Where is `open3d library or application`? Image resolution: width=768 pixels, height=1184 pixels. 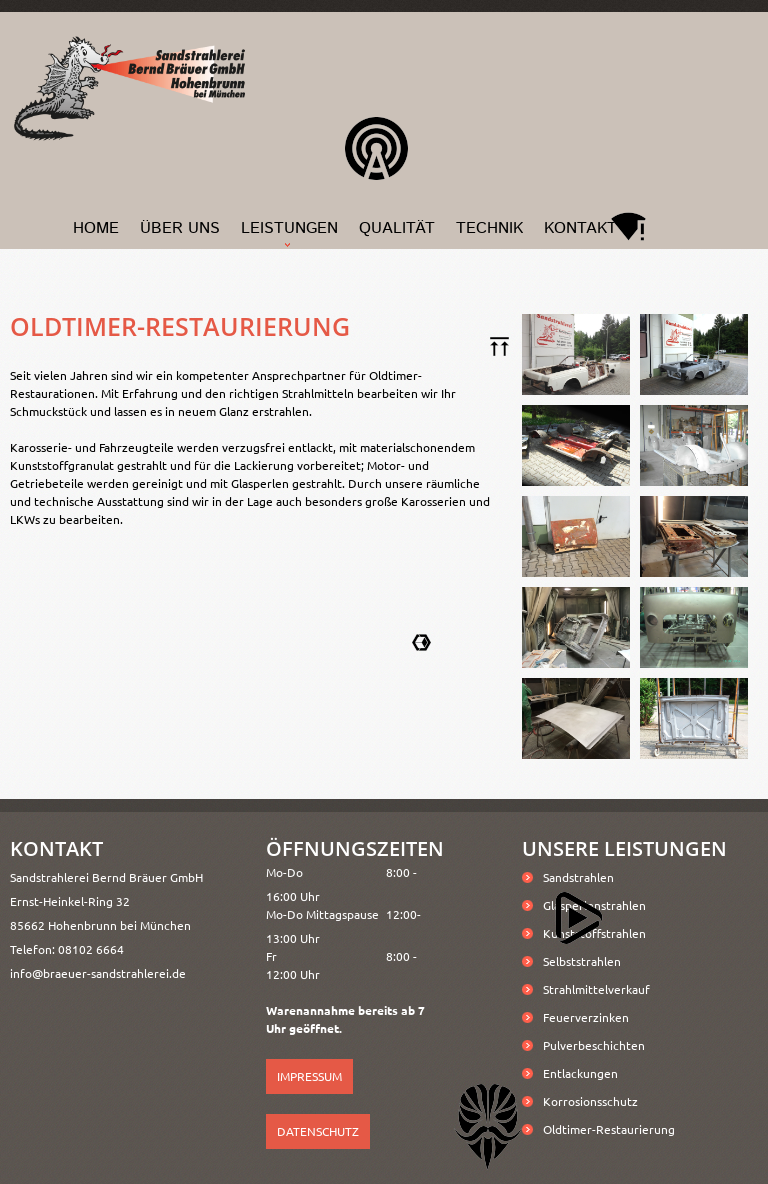
open3d library or application is located at coordinates (421, 642).